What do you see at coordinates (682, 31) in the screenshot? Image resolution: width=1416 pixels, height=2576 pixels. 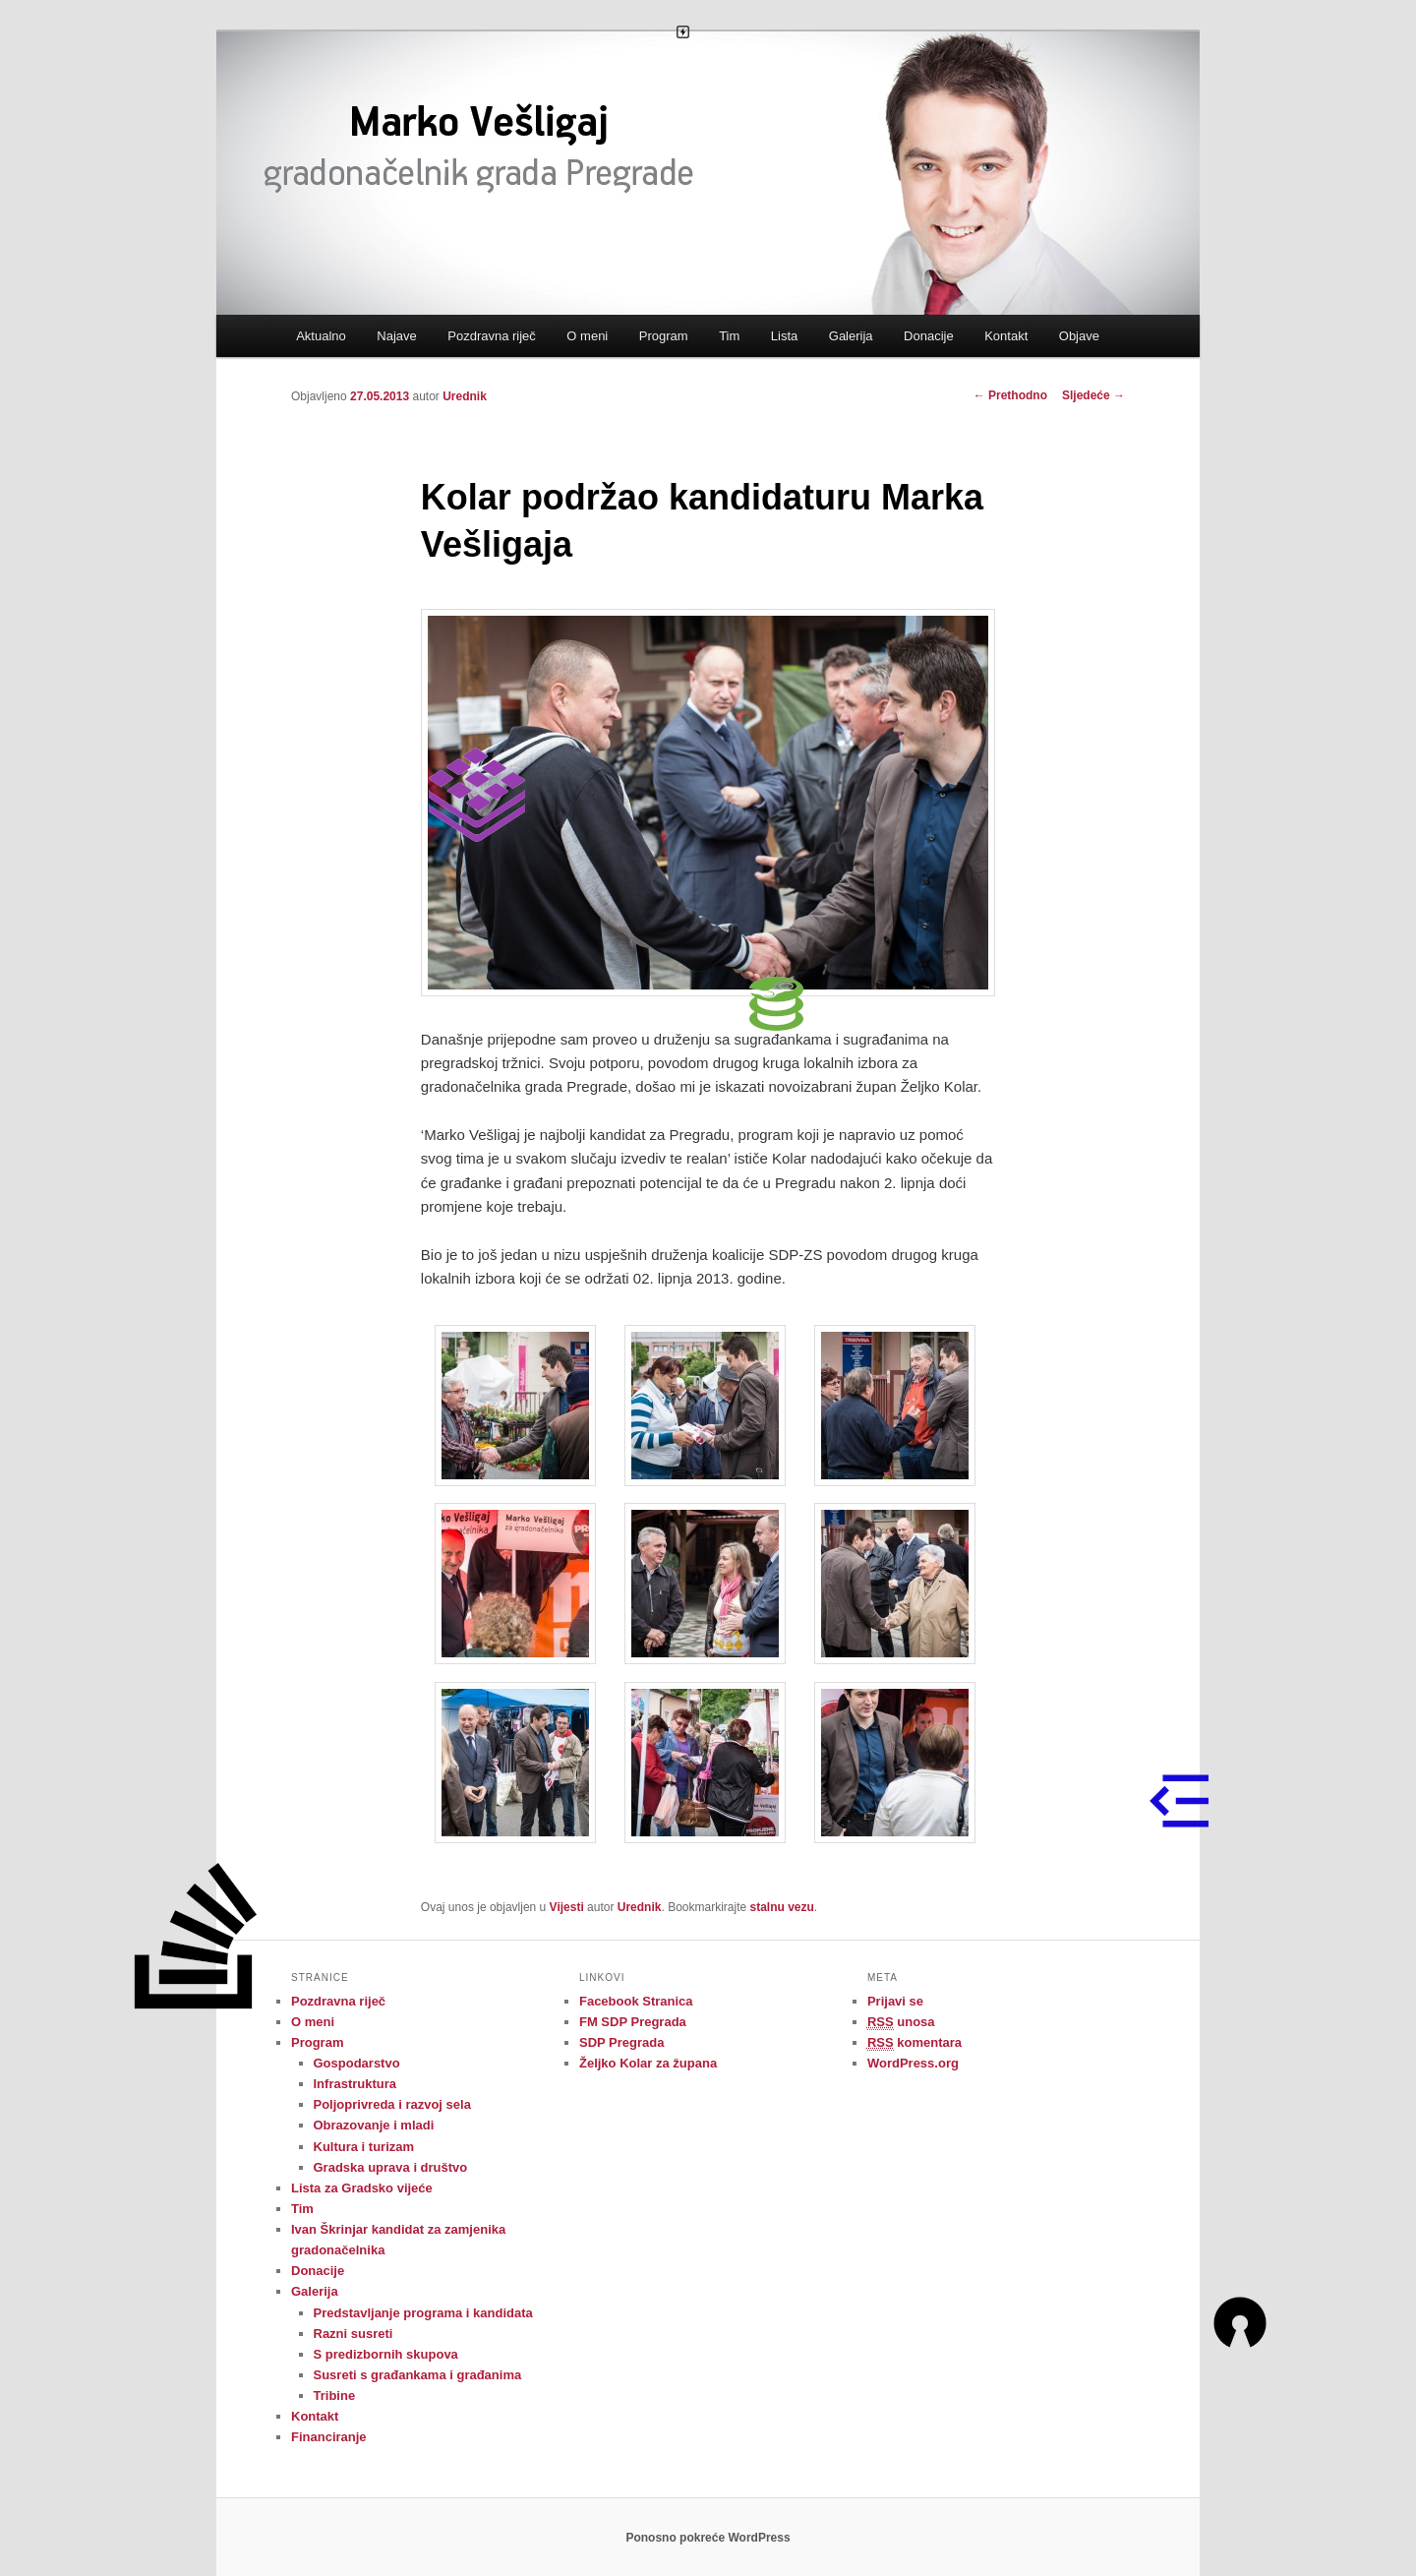 I see `locate nearby AED (automated external defibrillator)` at bounding box center [682, 31].